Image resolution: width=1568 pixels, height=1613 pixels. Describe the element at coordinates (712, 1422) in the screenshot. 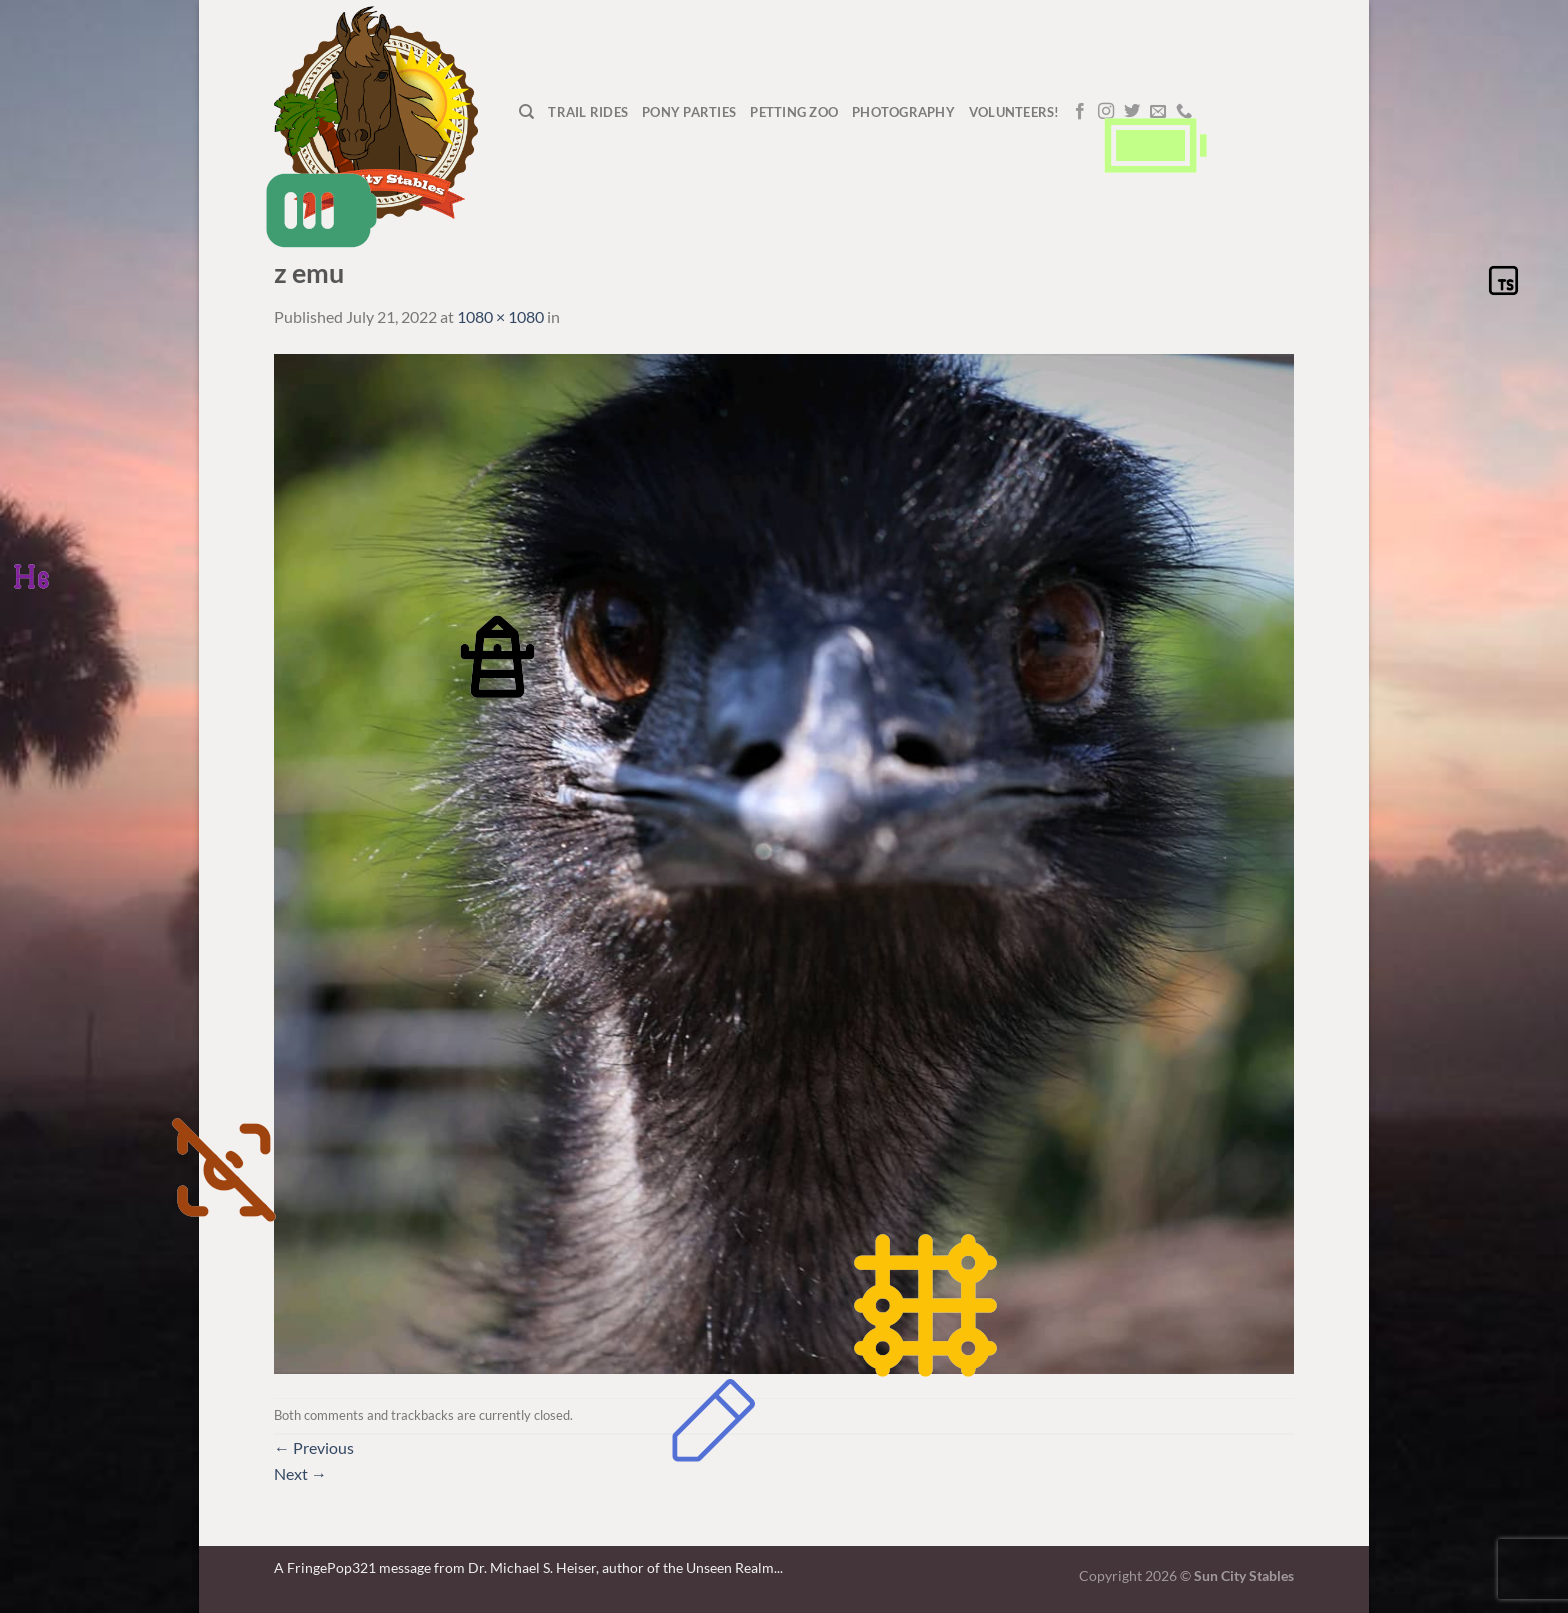

I see `edit content or text` at that location.